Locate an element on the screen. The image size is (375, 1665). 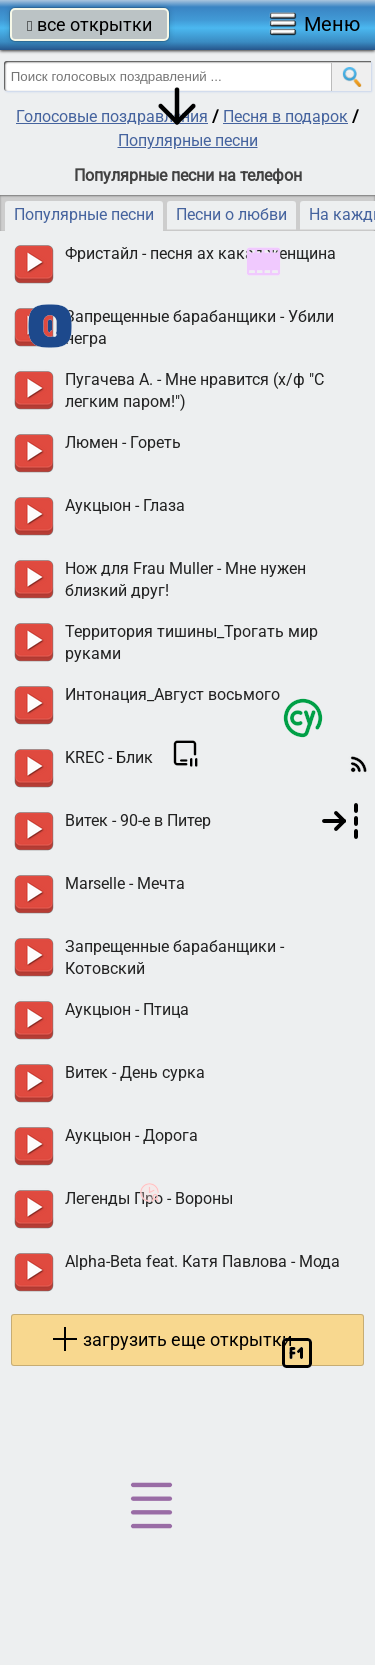
view video or film content is located at coordinates (263, 261).